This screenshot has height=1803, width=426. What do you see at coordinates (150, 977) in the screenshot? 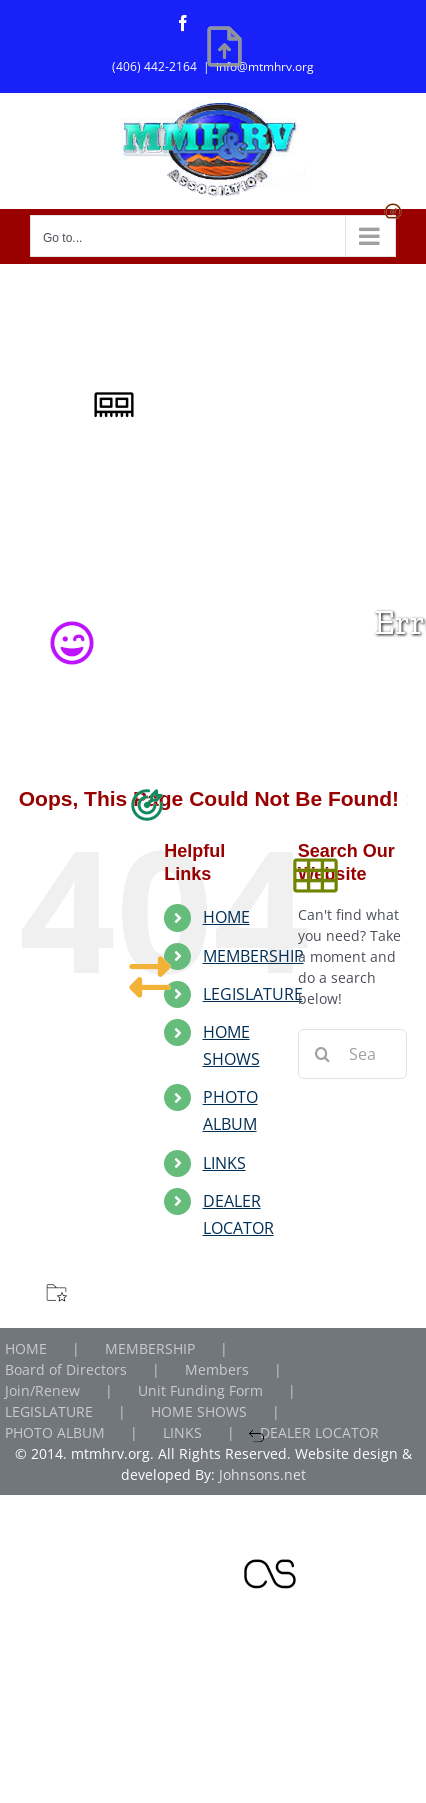
I see `swap or exchange items` at bounding box center [150, 977].